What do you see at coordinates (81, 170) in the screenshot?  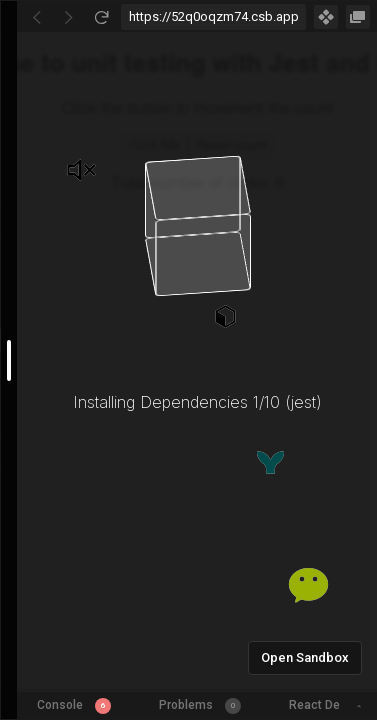 I see `mute audio or sound` at bounding box center [81, 170].